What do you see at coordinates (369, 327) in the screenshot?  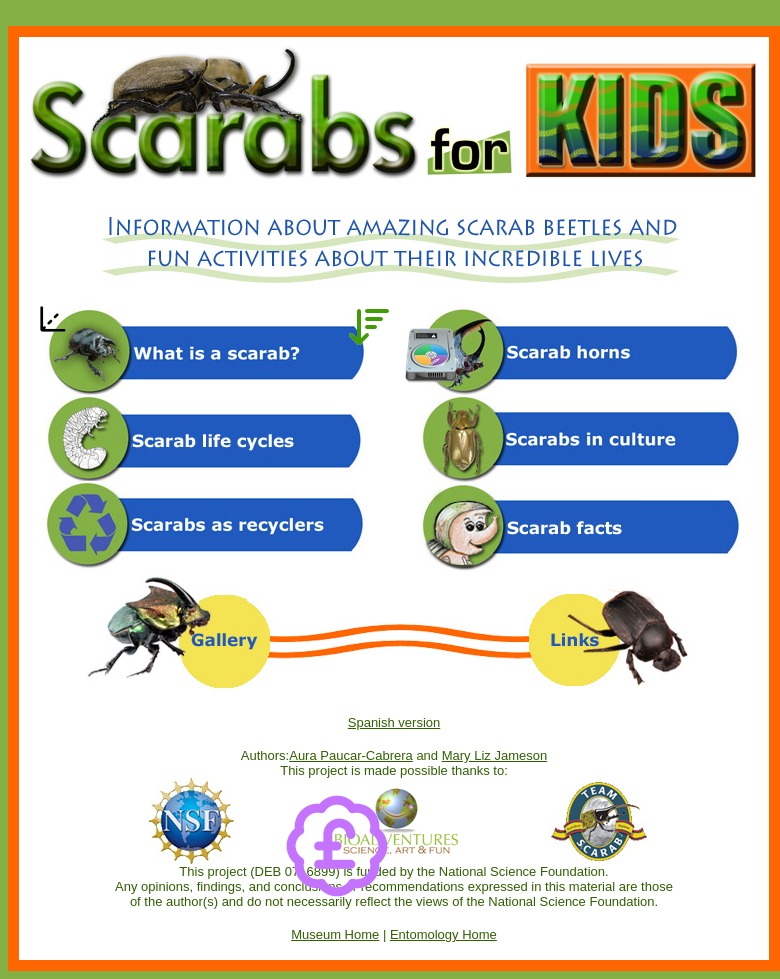 I see `sort list from largest to smallest` at bounding box center [369, 327].